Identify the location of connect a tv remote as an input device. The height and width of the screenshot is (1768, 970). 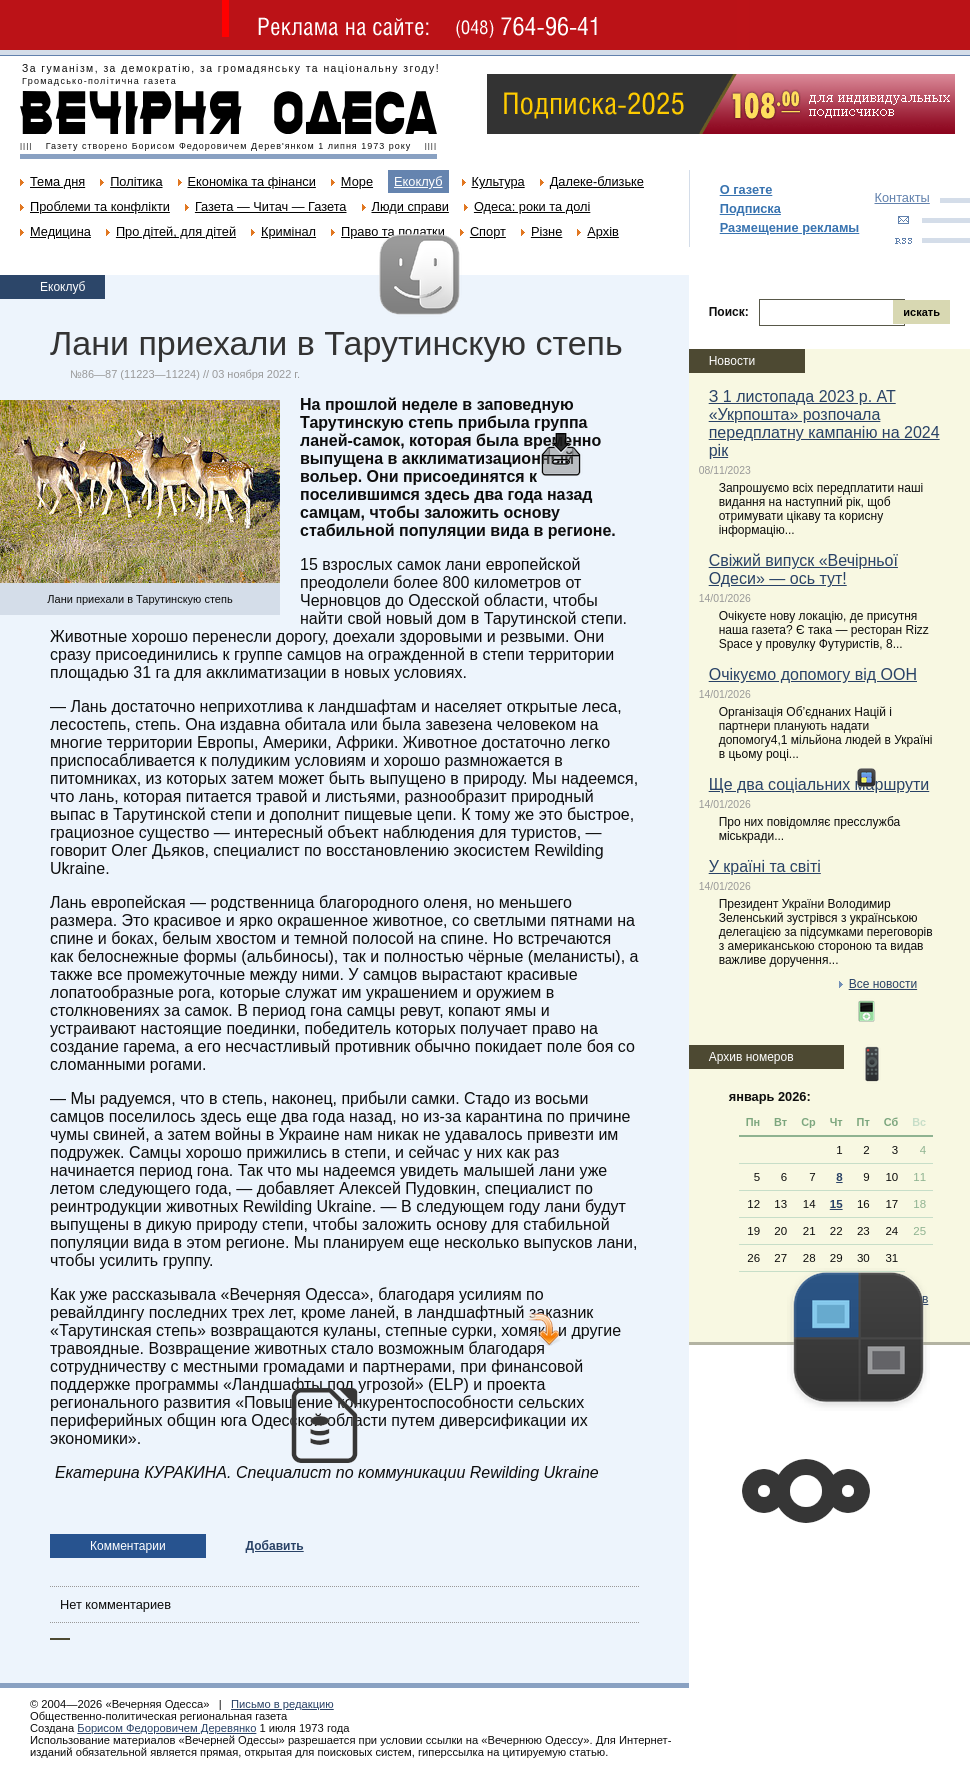
(872, 1064).